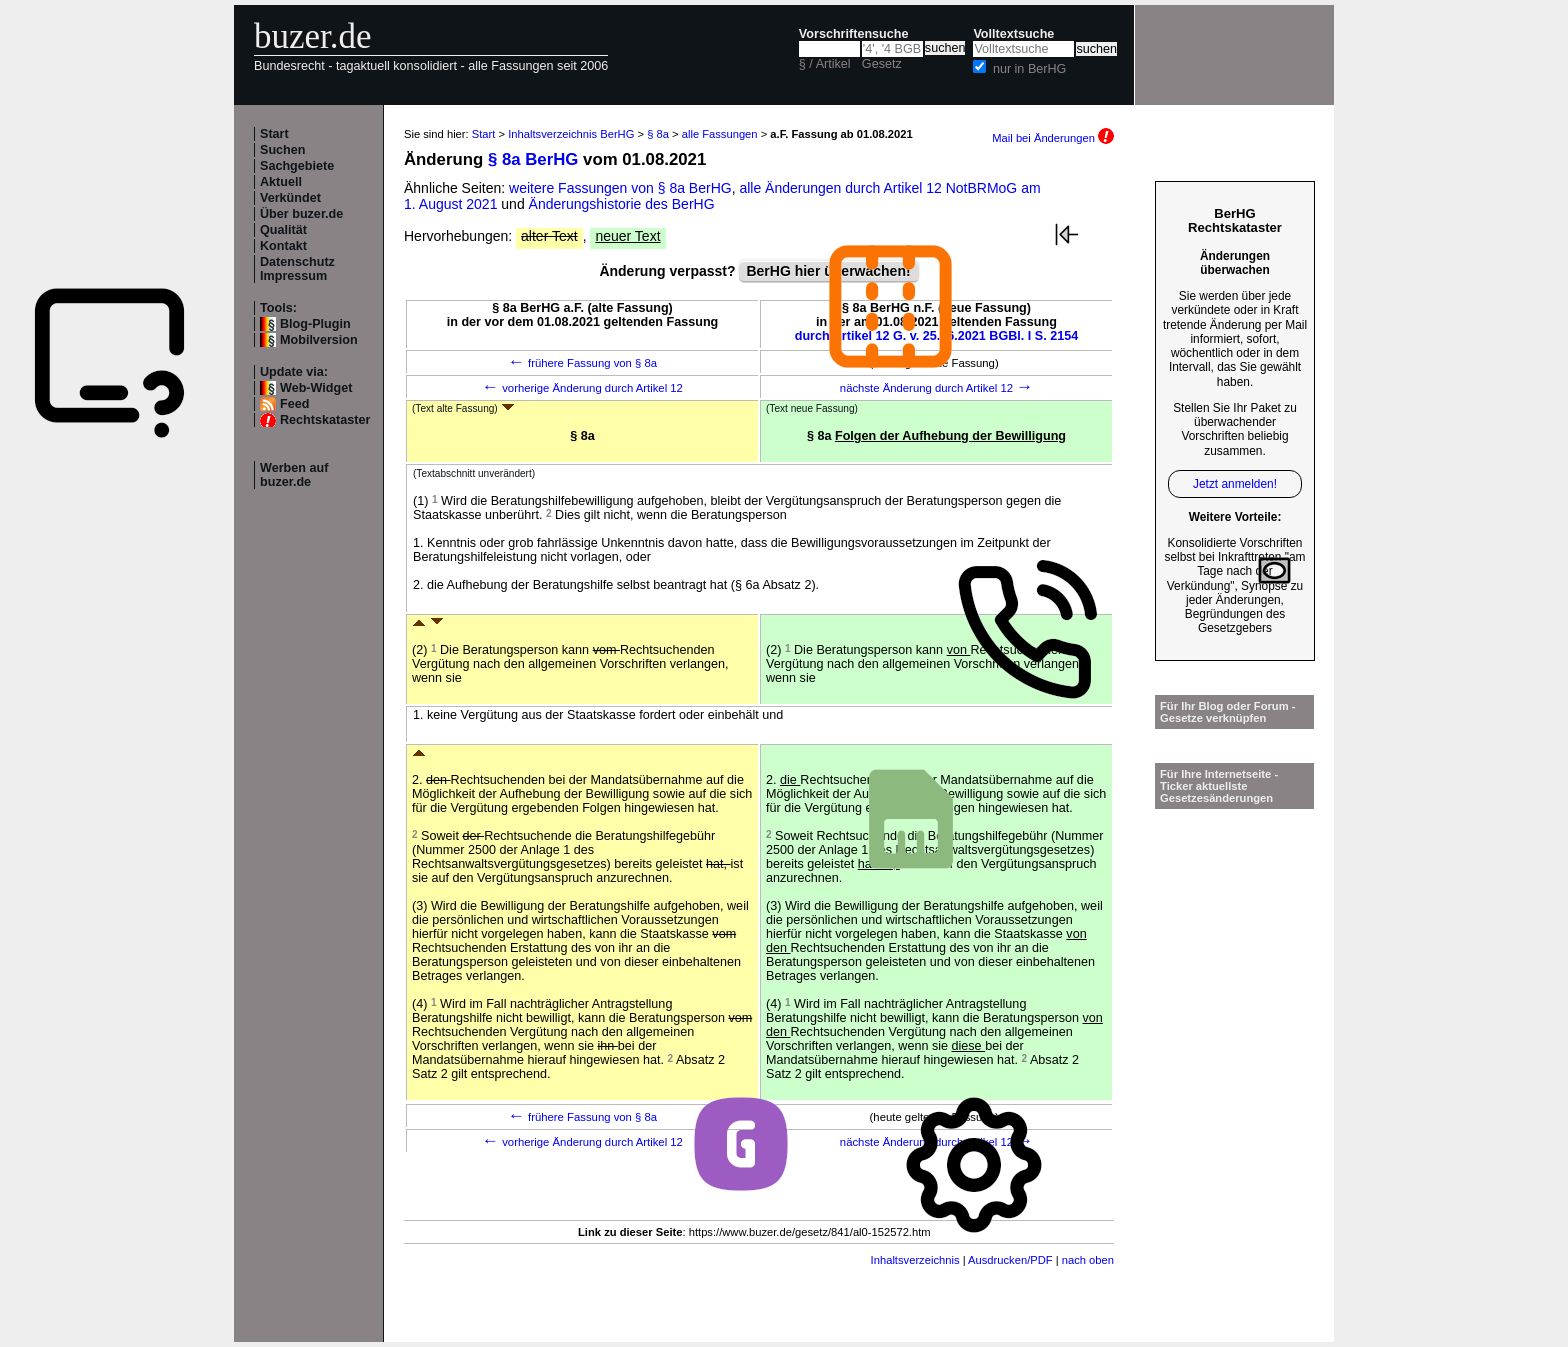 This screenshot has width=1568, height=1347. What do you see at coordinates (890, 306) in the screenshot?
I see `toggle split panel view` at bounding box center [890, 306].